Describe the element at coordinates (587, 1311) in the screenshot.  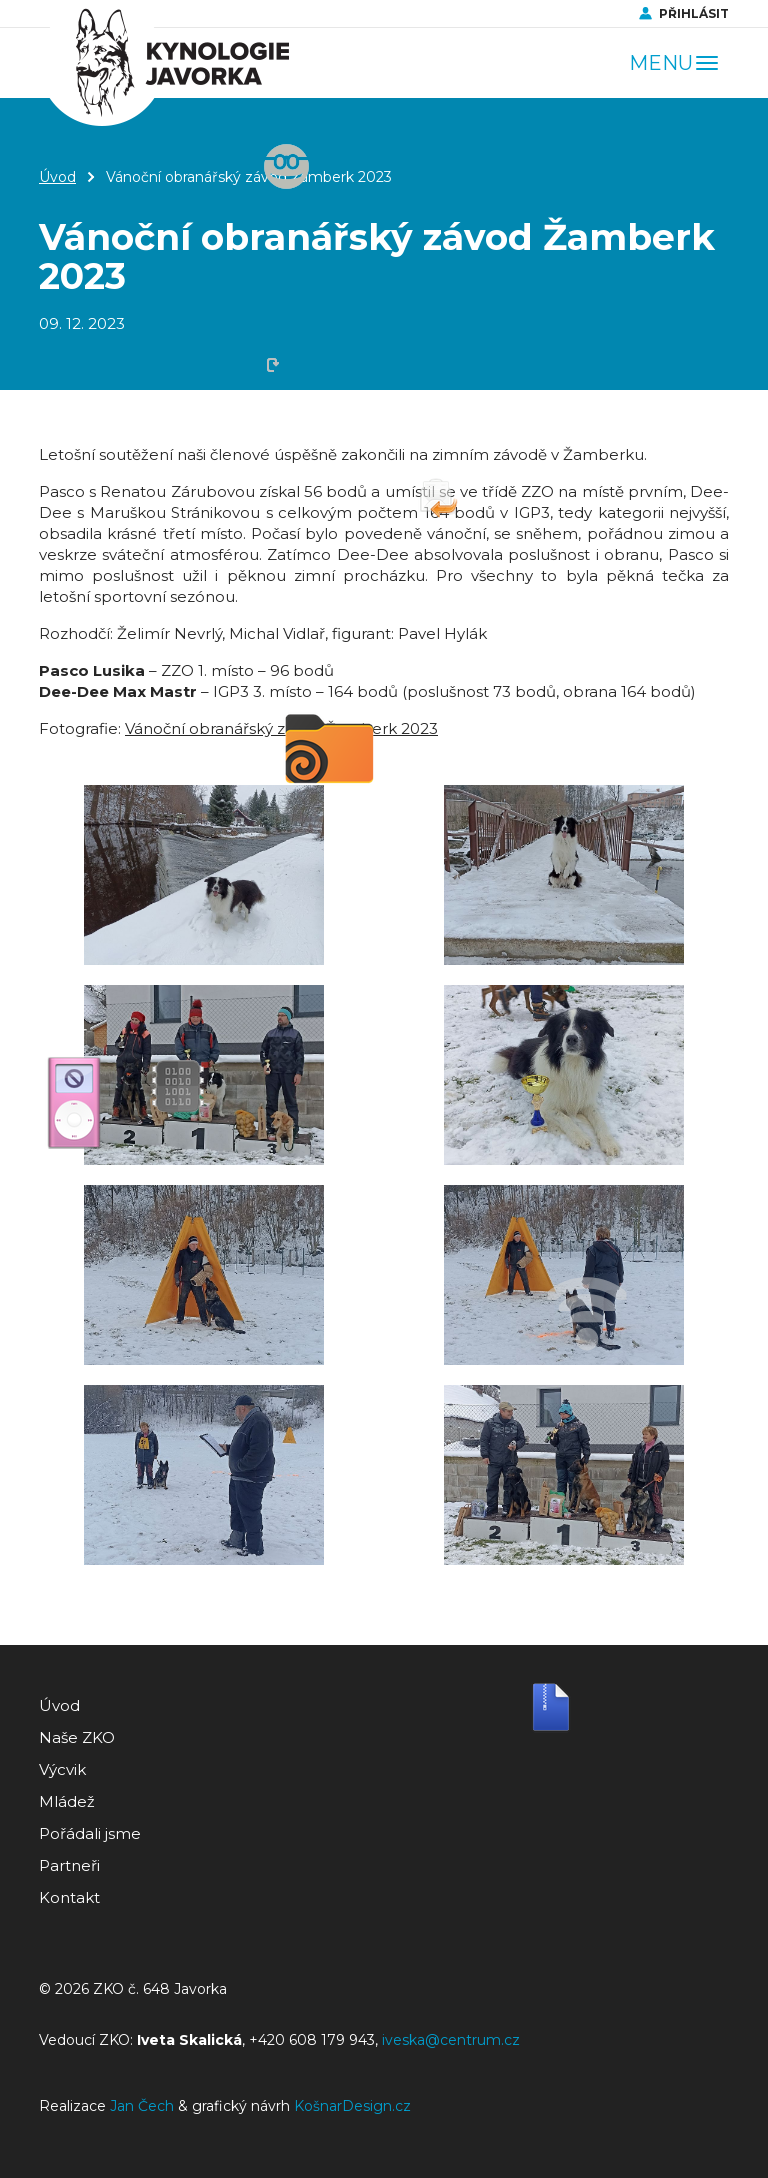
I see `indicates no wireless signal available` at that location.